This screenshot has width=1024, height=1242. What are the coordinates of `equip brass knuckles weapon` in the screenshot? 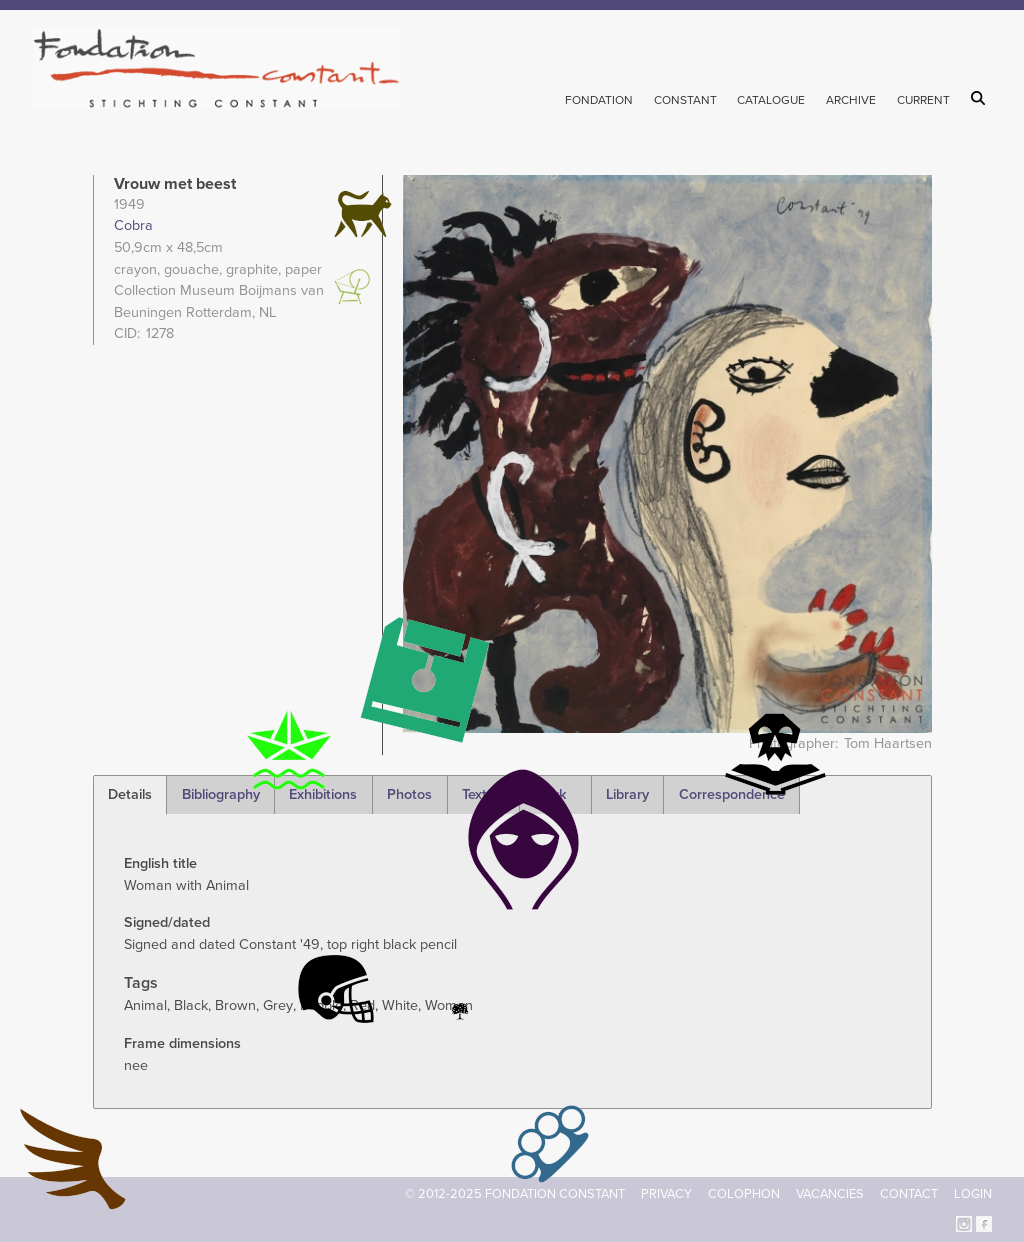 It's located at (550, 1144).